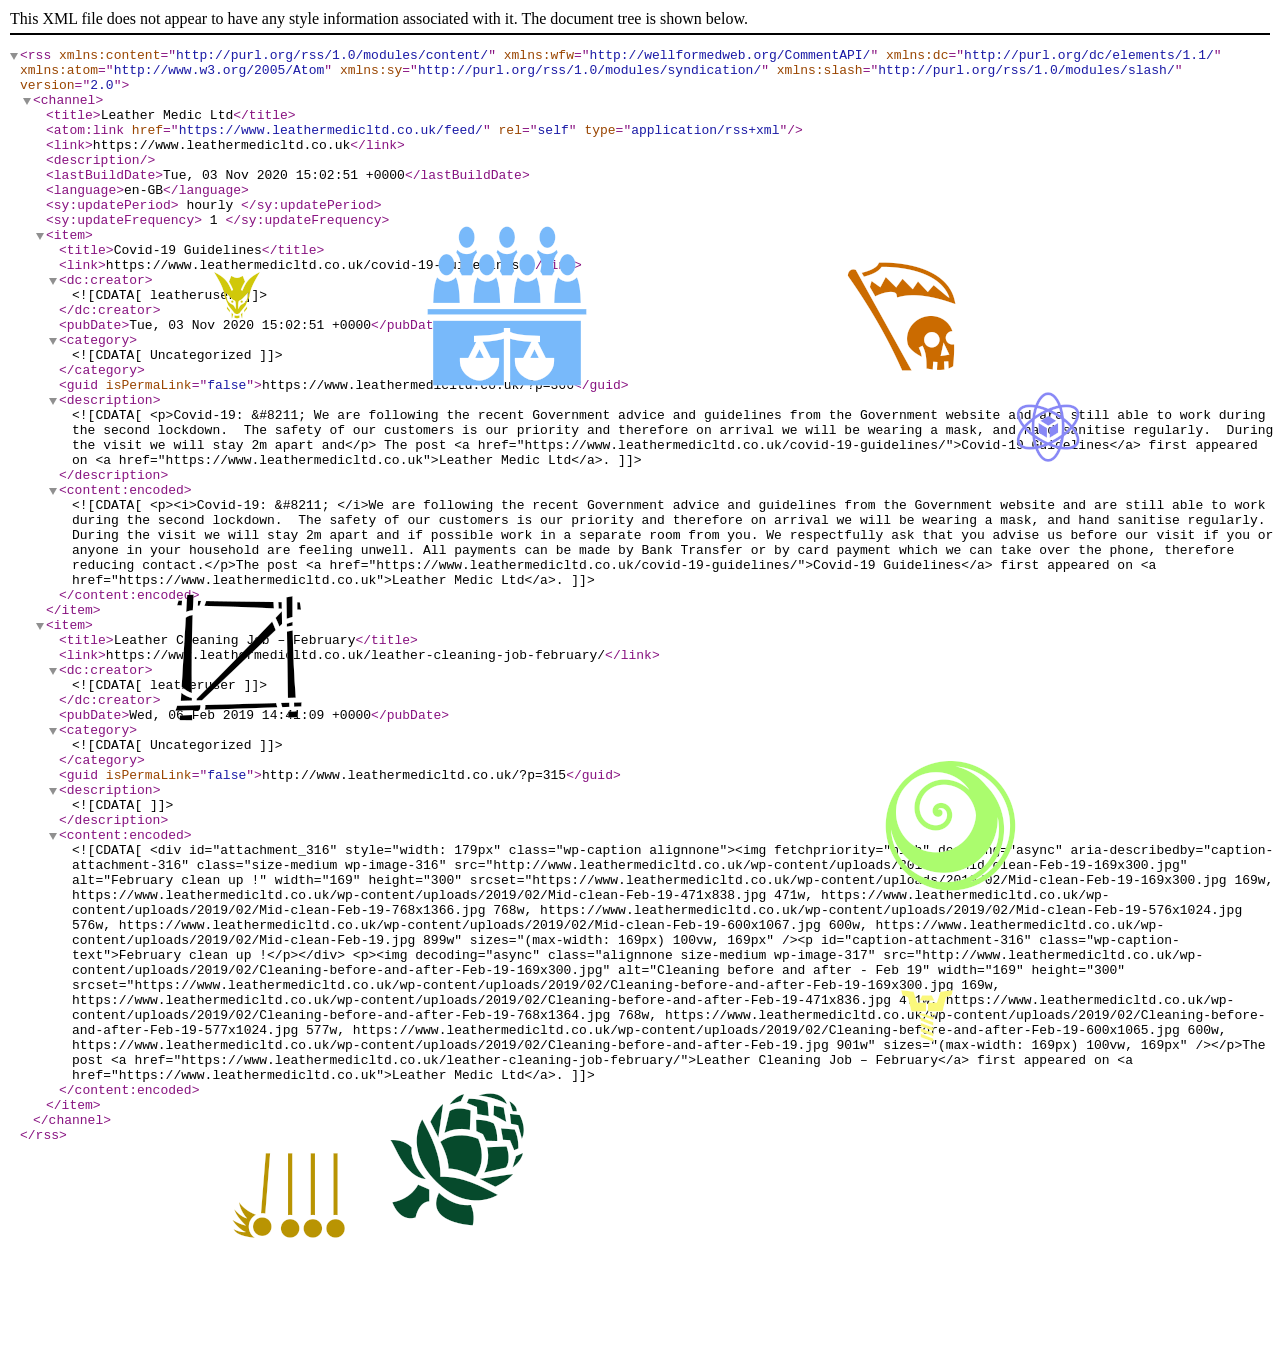 The width and height of the screenshot is (1280, 1362). I want to click on frame or crop an image, so click(238, 657).